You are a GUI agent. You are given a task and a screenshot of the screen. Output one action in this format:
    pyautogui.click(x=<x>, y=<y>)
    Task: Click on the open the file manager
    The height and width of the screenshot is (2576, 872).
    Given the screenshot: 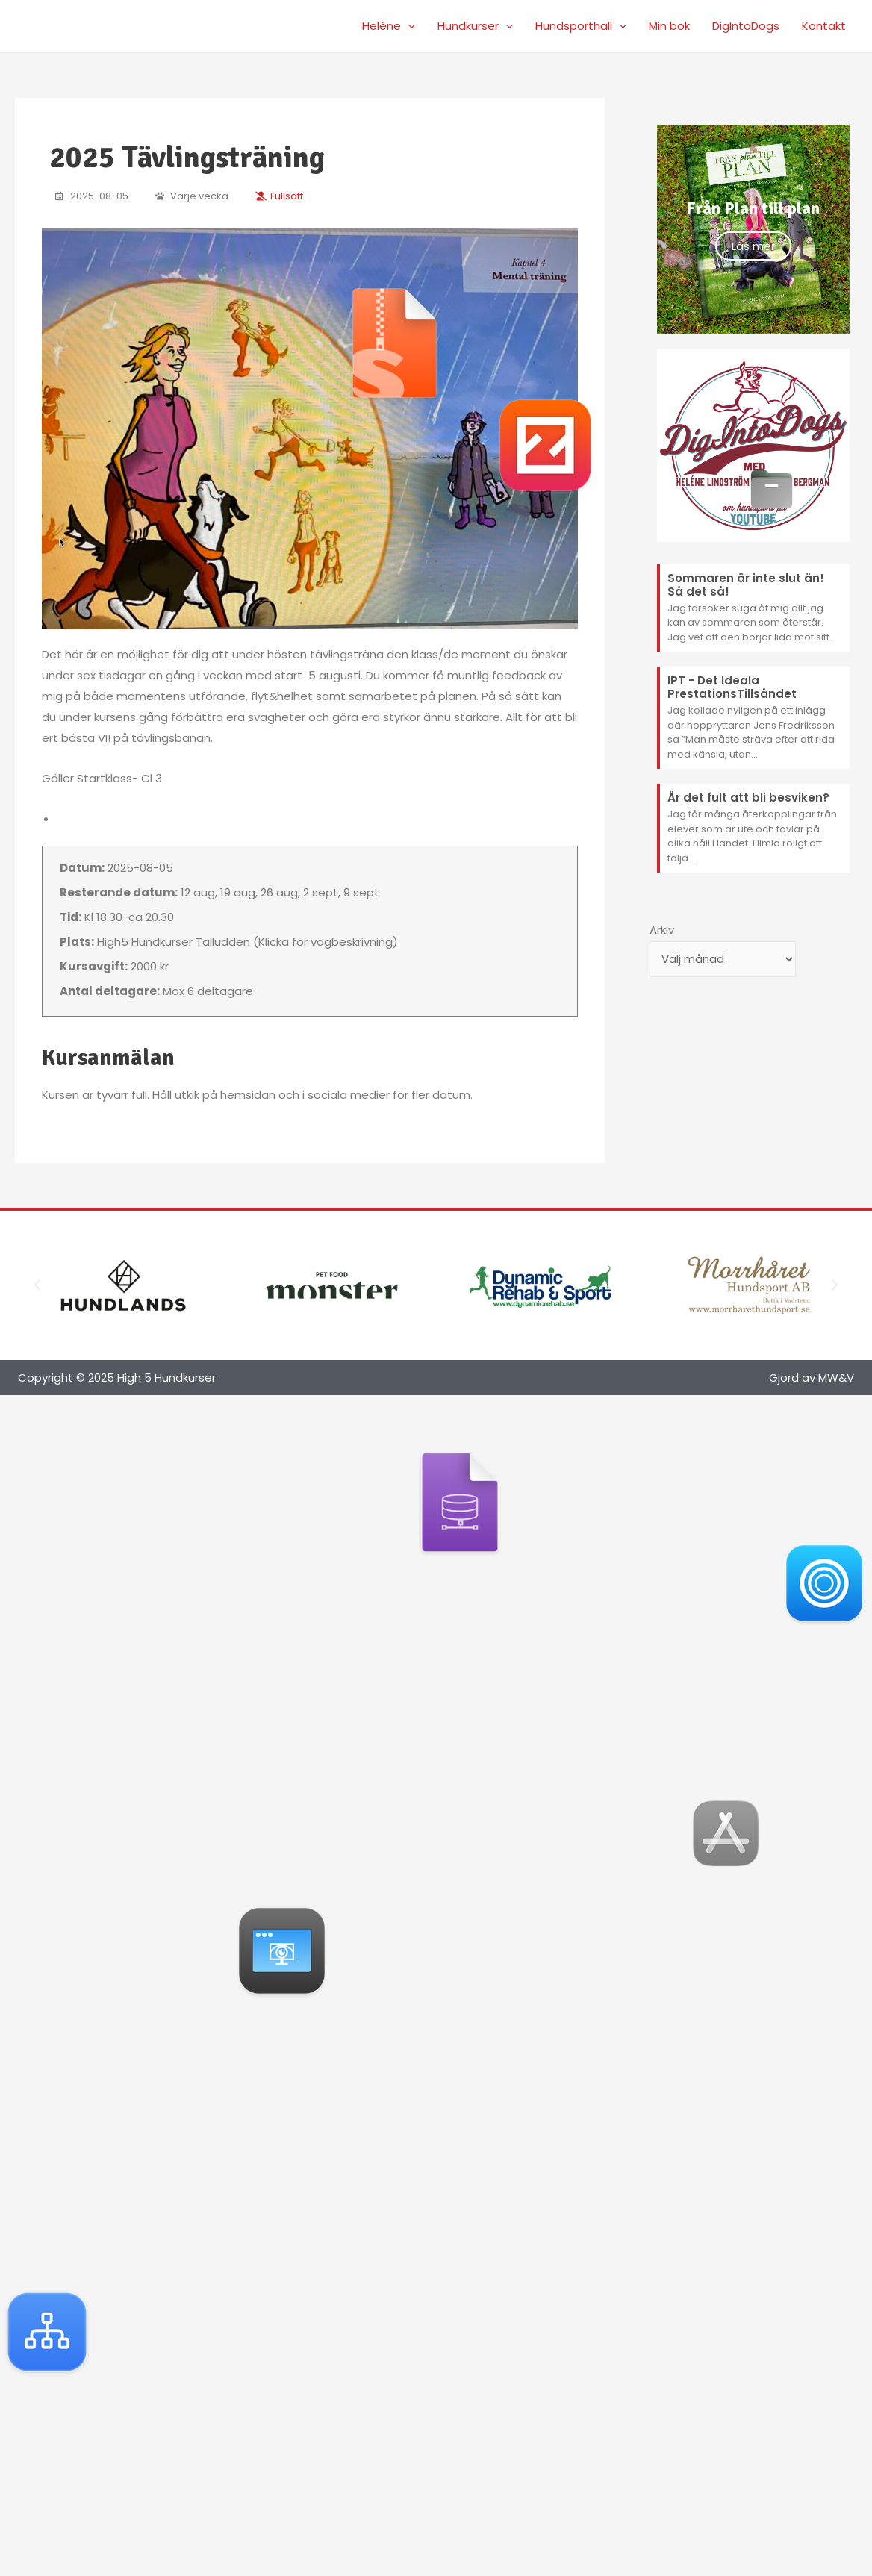 What is the action you would take?
    pyautogui.click(x=771, y=489)
    